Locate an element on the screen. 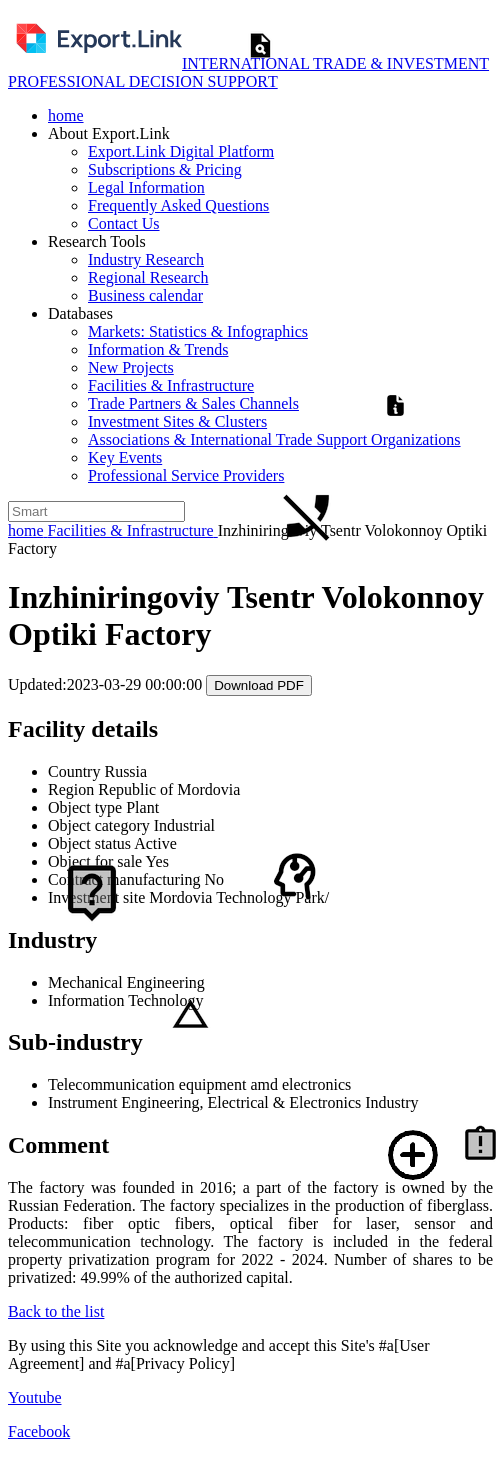 The height and width of the screenshot is (1457, 501). view file details or properties is located at coordinates (395, 405).